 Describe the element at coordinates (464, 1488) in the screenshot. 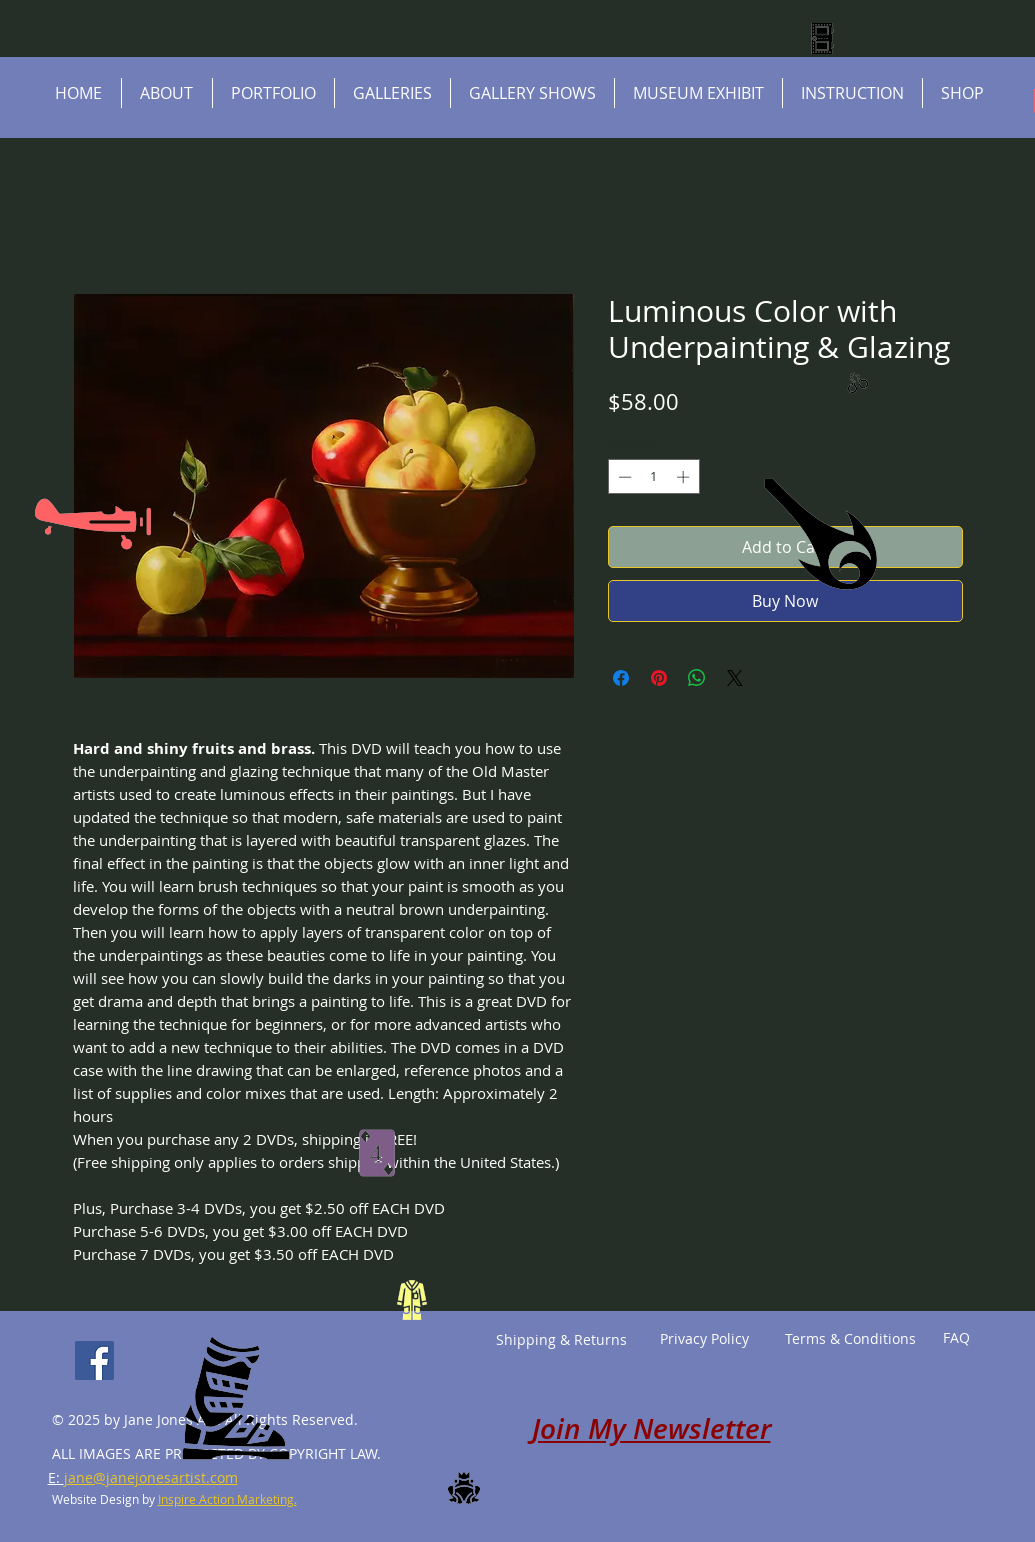

I see `select the frog prince character` at that location.